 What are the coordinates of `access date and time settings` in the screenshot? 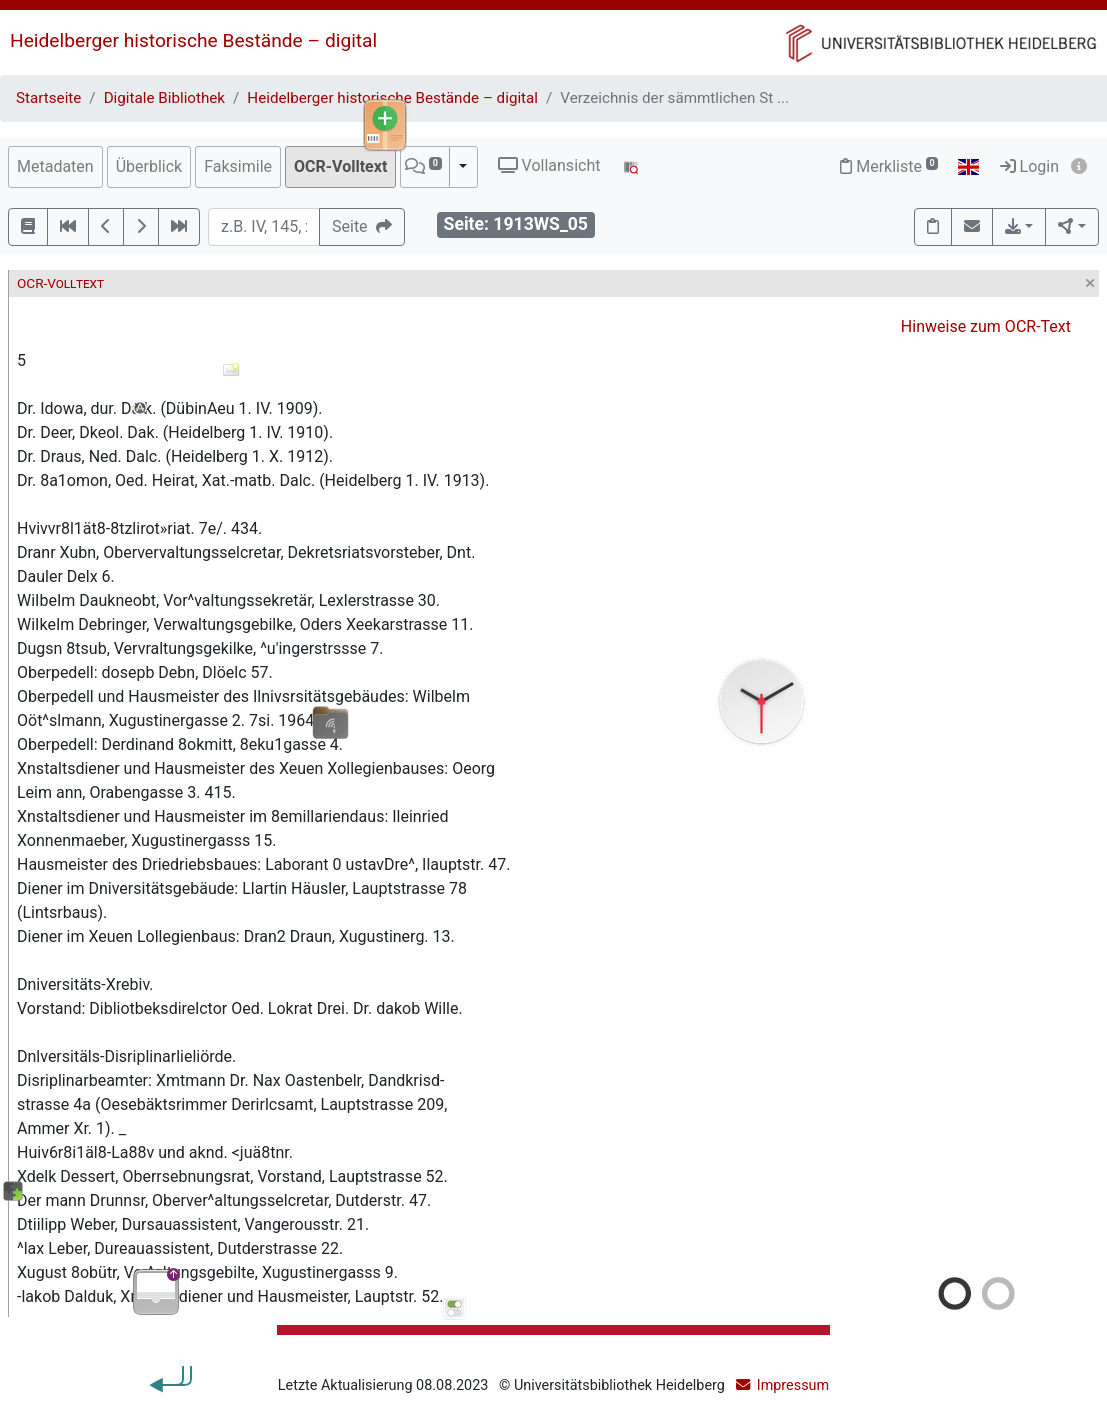 It's located at (761, 701).